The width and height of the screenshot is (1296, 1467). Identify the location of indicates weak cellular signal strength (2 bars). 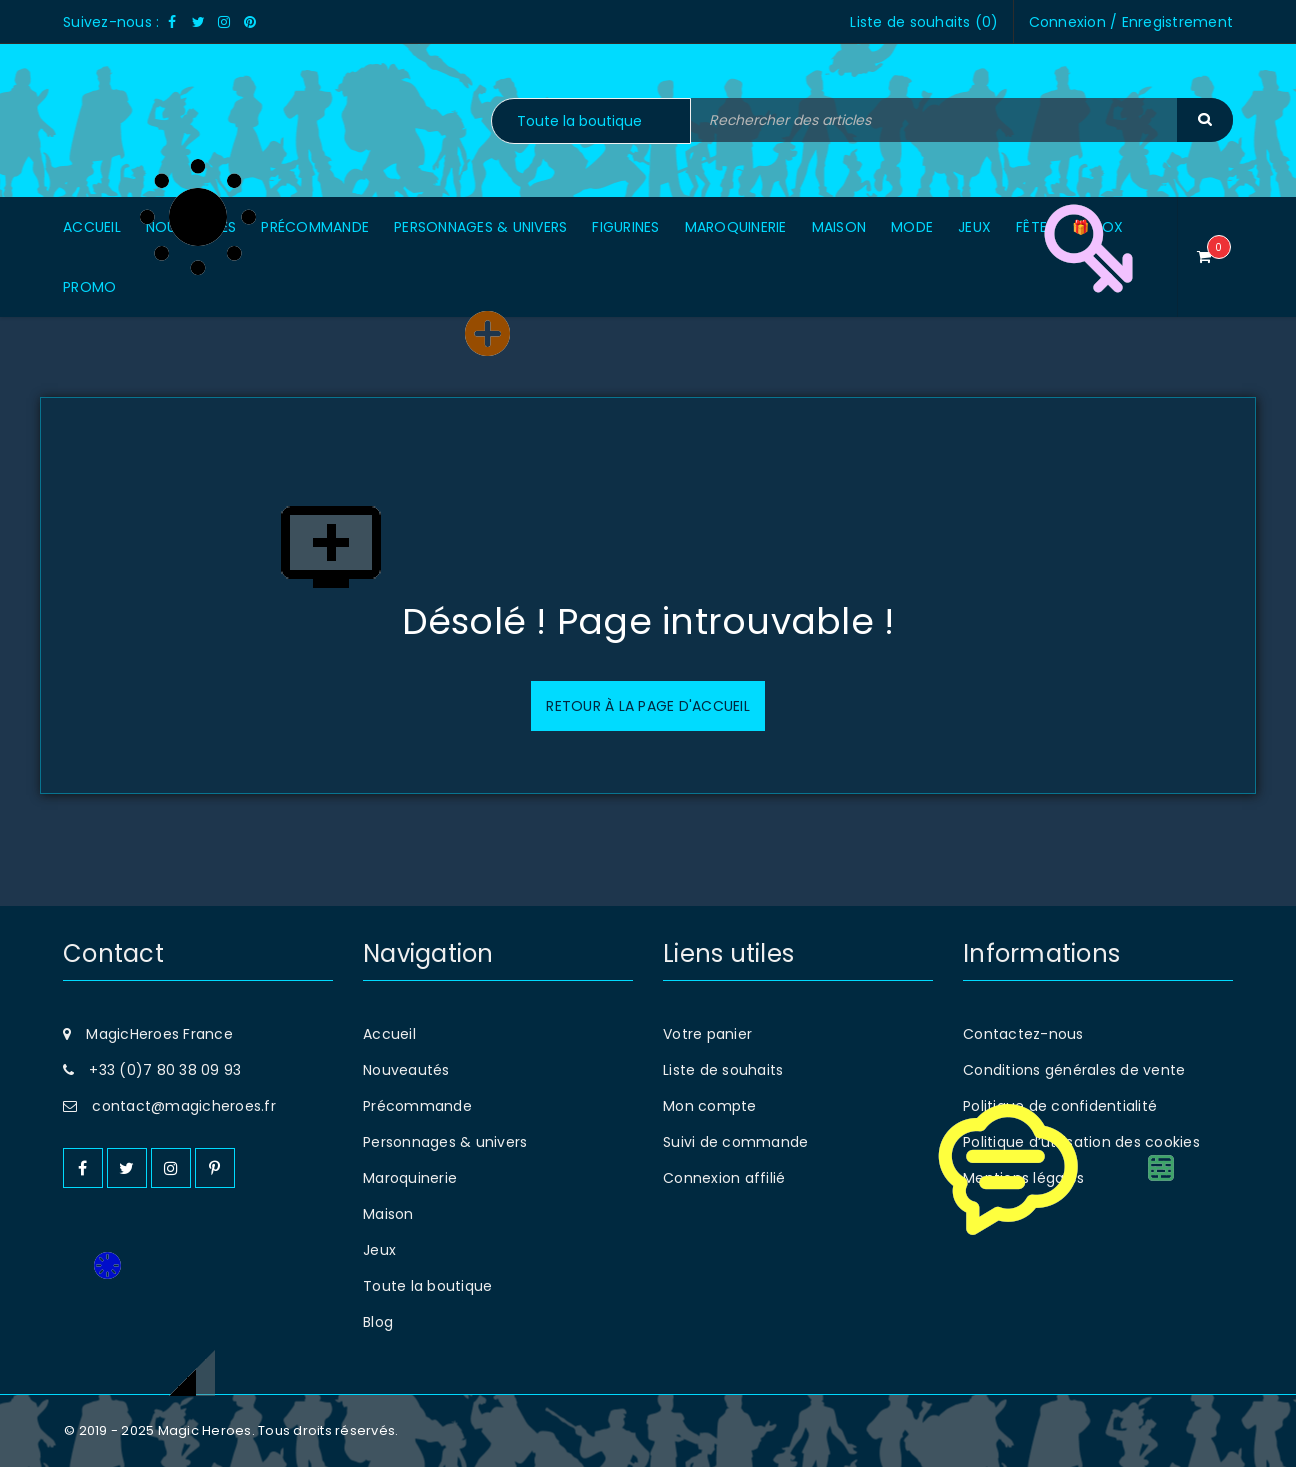
(192, 1373).